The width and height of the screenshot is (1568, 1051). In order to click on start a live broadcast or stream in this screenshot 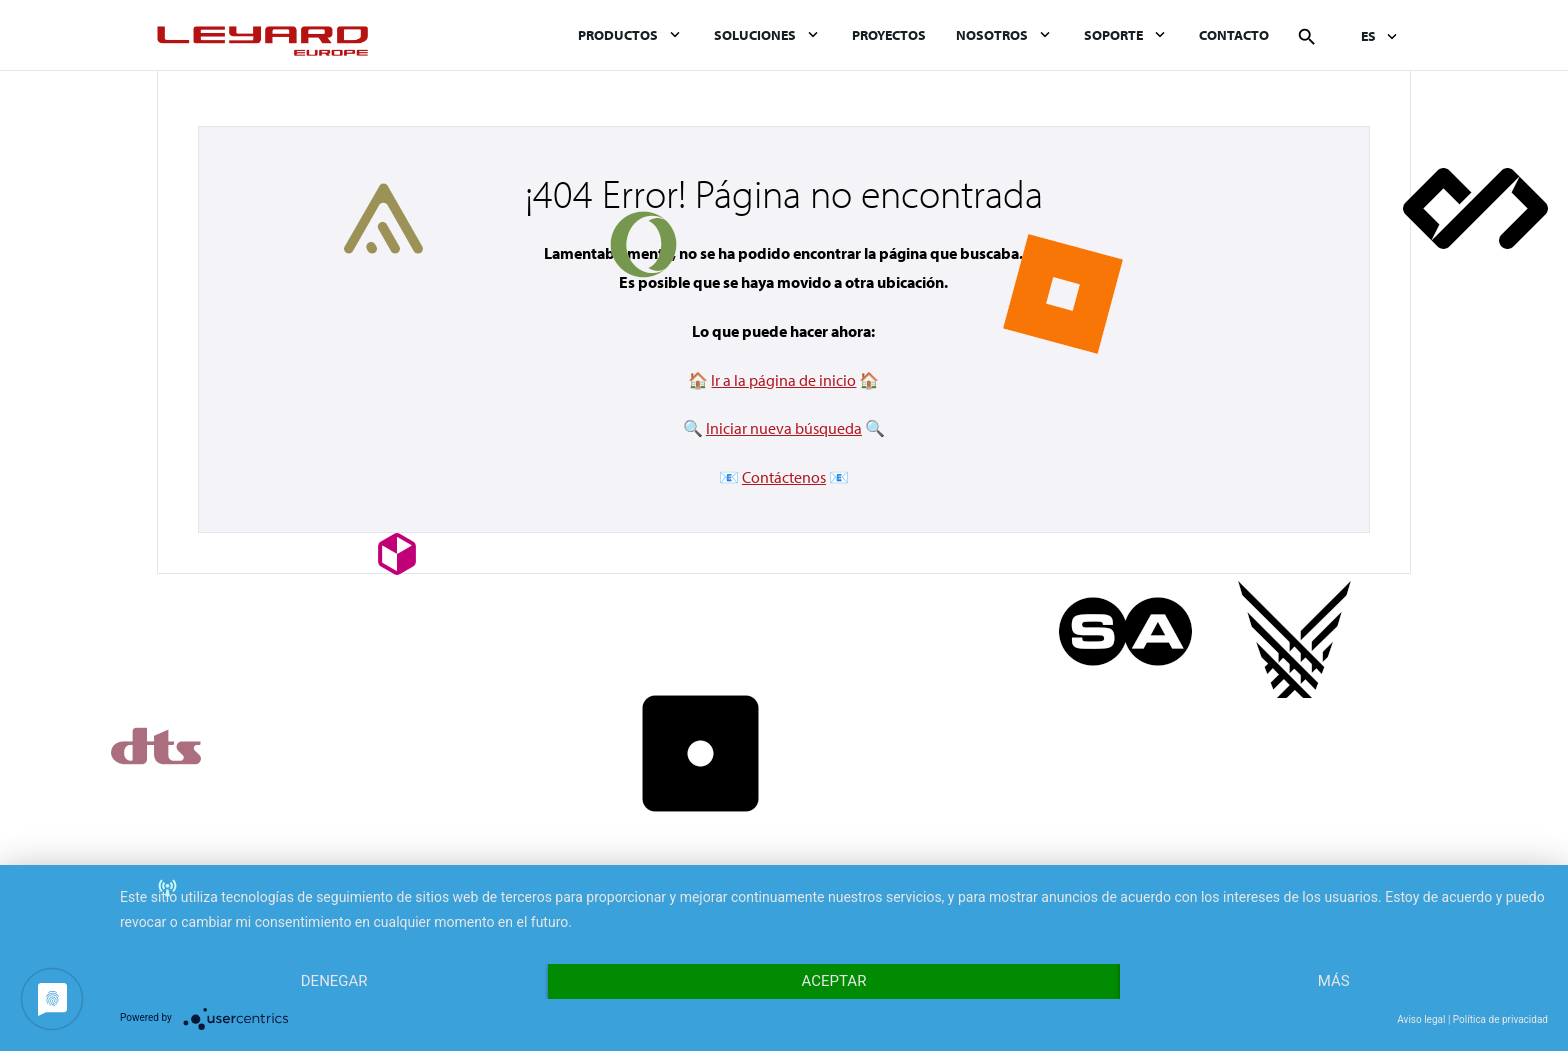, I will do `click(167, 887)`.